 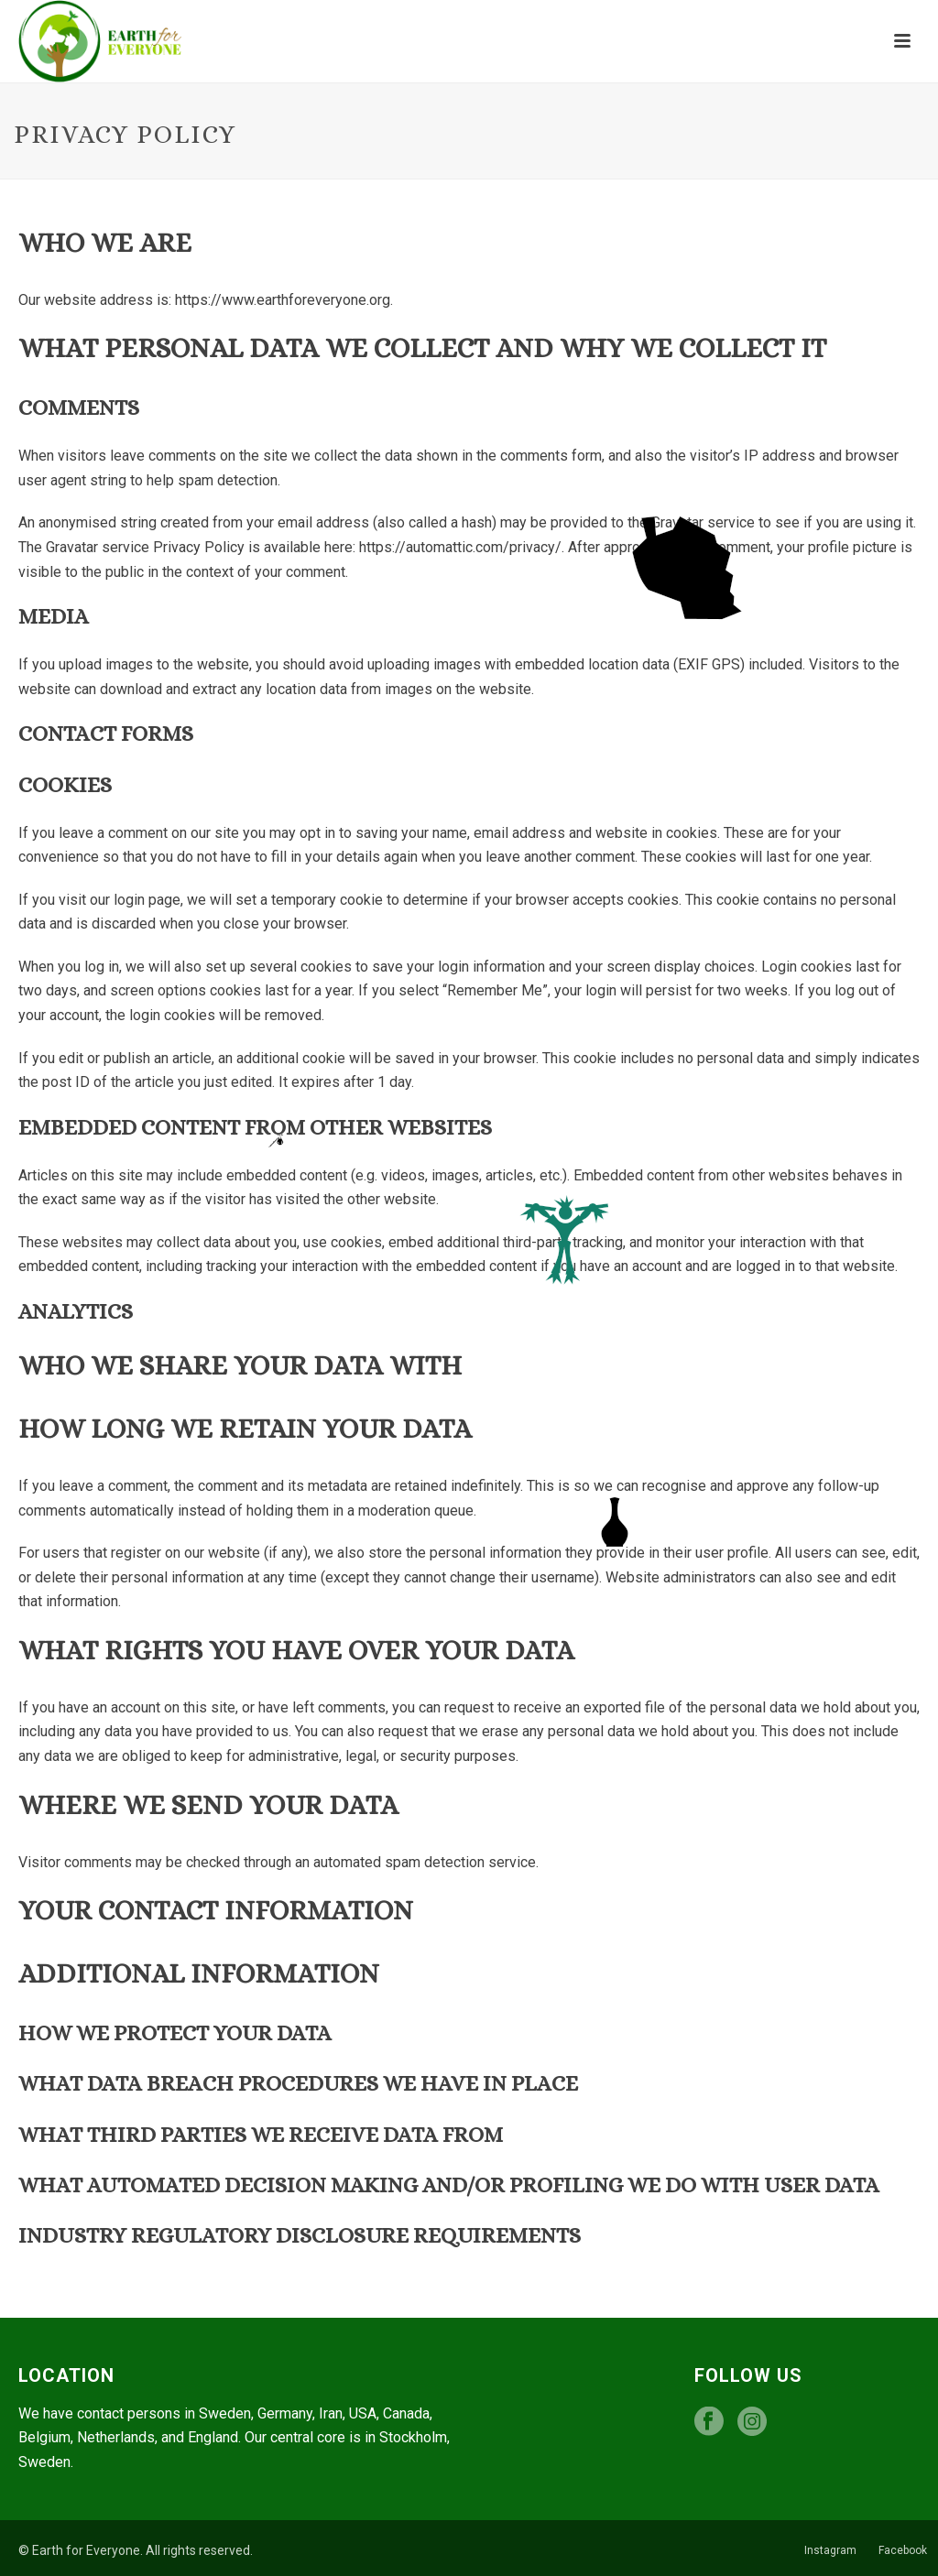 I want to click on decorative item or collectible in inventory, so click(x=615, y=1522).